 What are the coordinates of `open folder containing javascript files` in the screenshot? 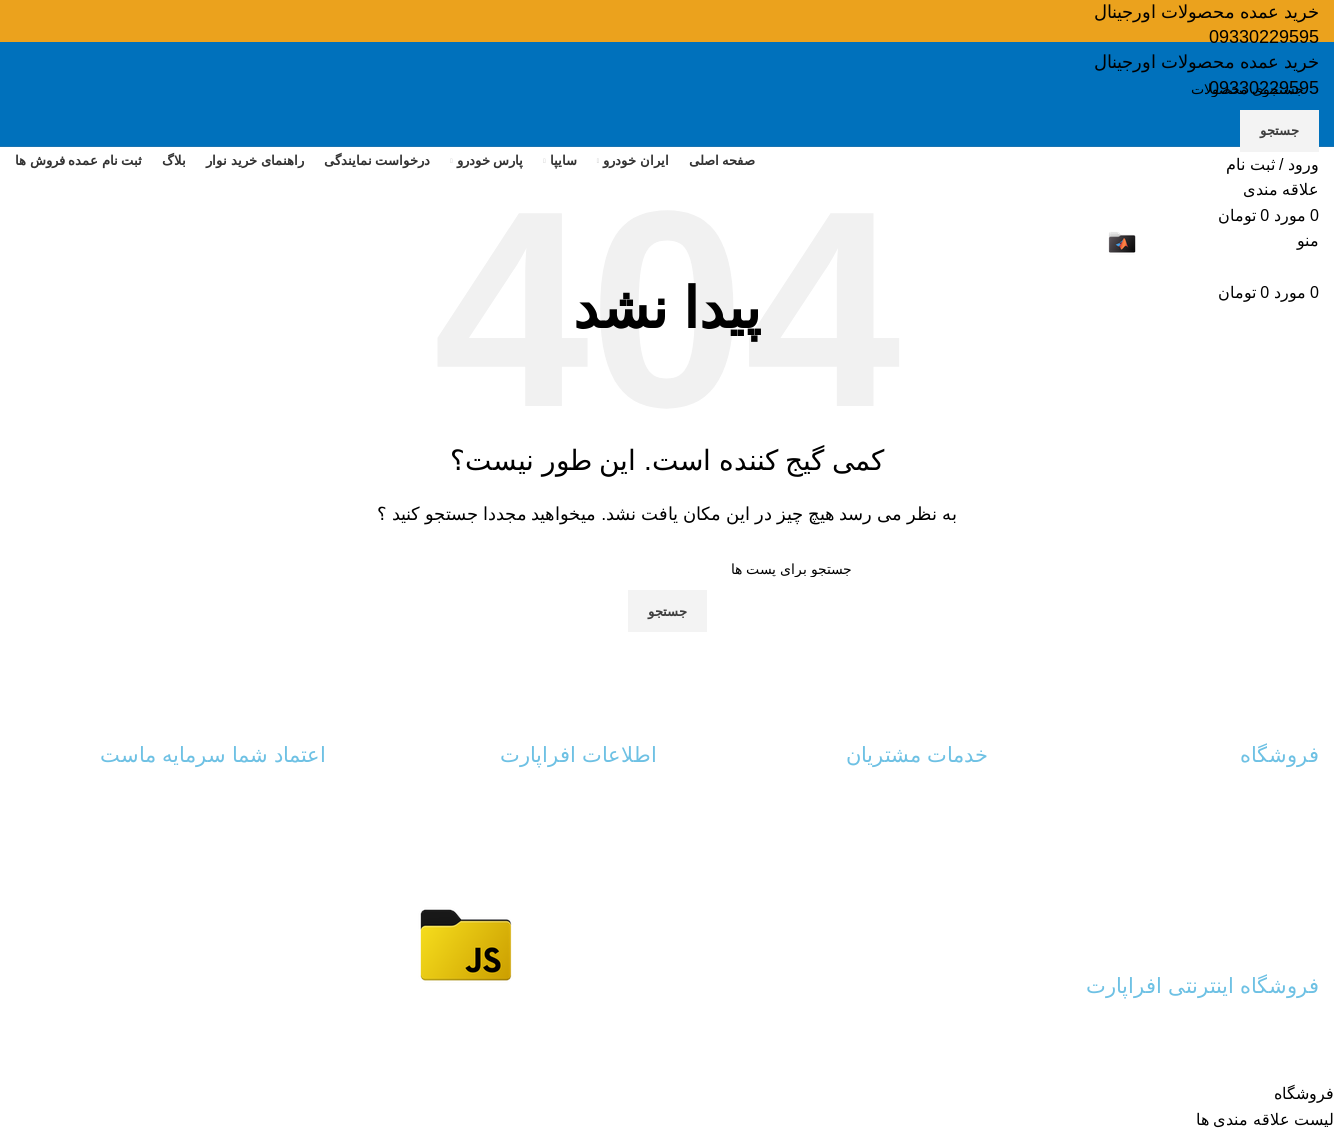 It's located at (465, 947).